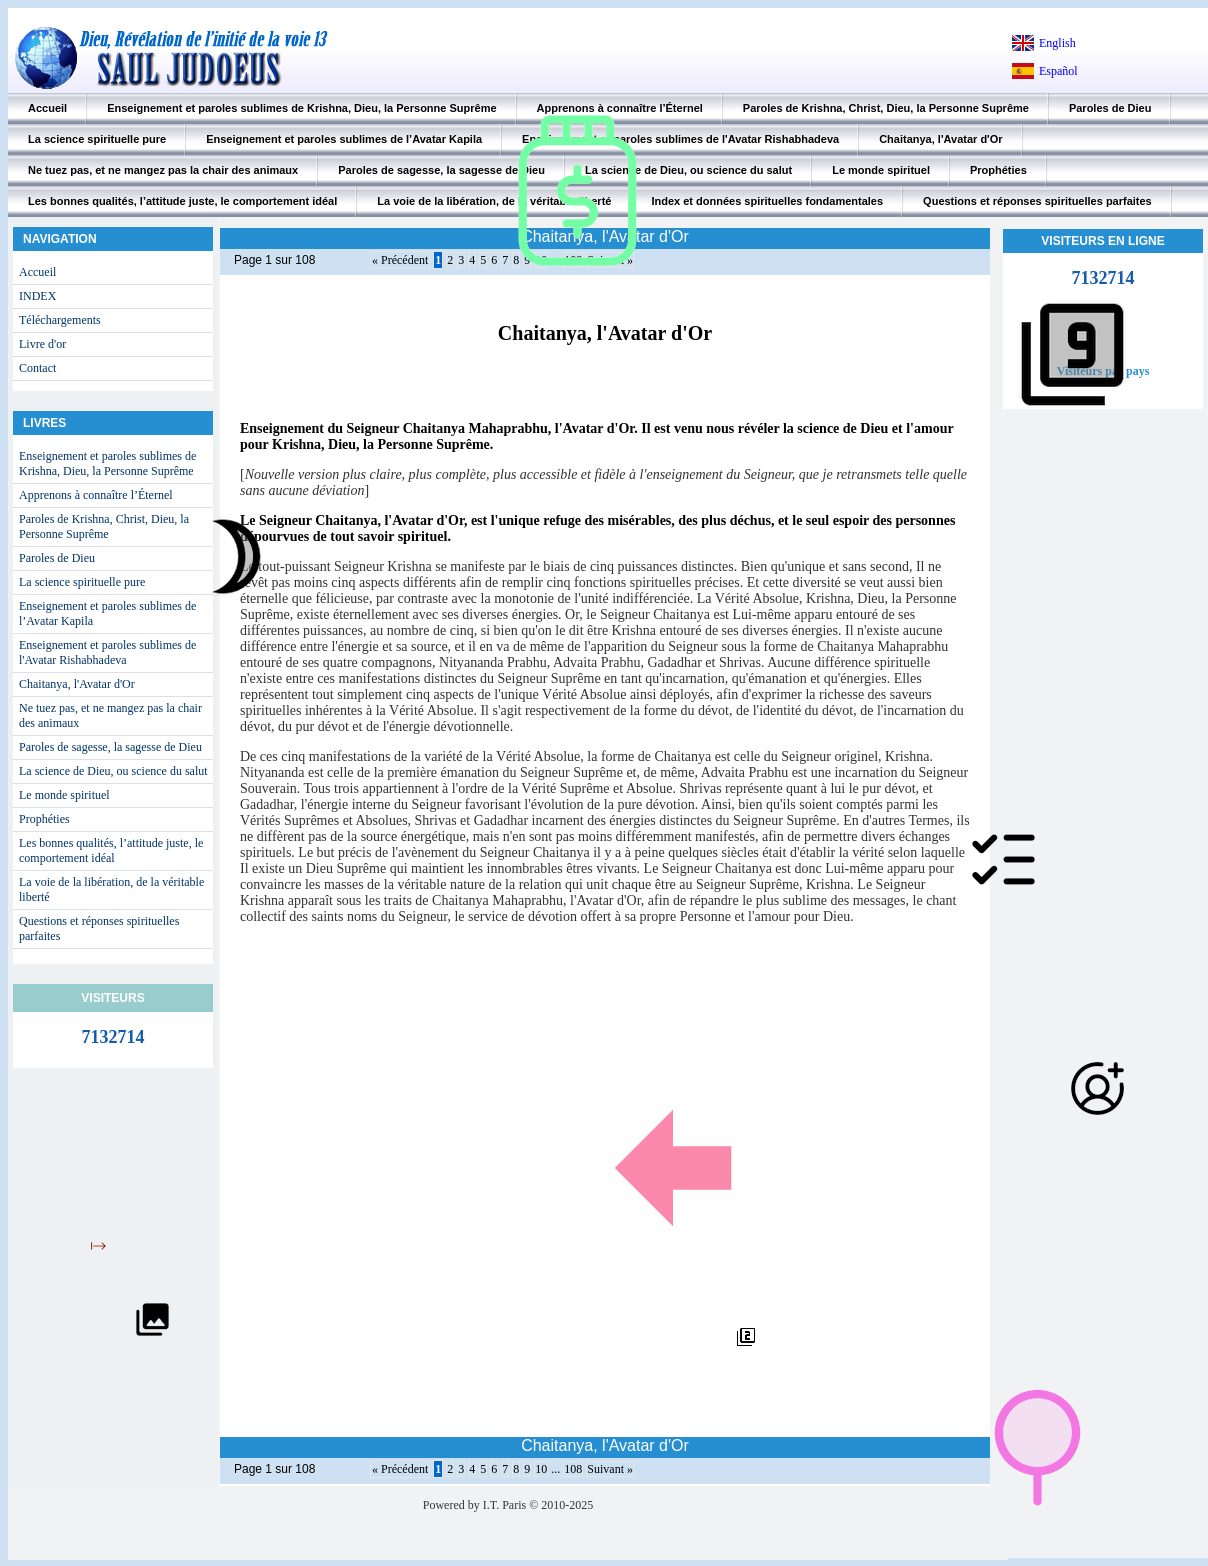 The image size is (1208, 1566). I want to click on add a new user or contact, so click(1097, 1088).